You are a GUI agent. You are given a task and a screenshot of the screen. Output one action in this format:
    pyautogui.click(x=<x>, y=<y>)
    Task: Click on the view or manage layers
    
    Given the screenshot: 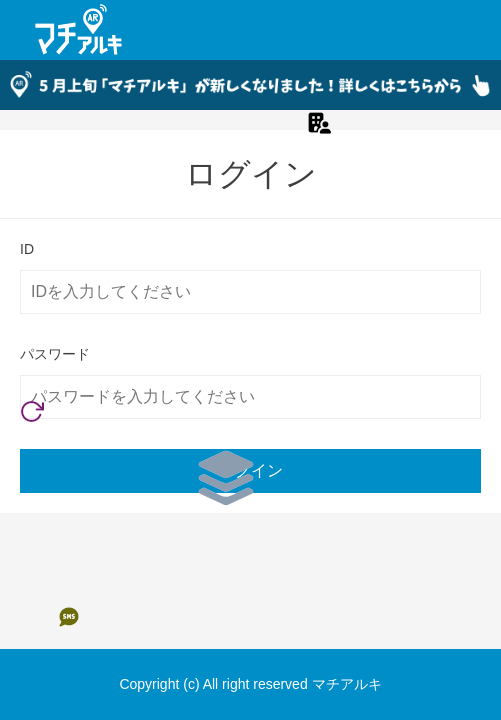 What is the action you would take?
    pyautogui.click(x=226, y=478)
    